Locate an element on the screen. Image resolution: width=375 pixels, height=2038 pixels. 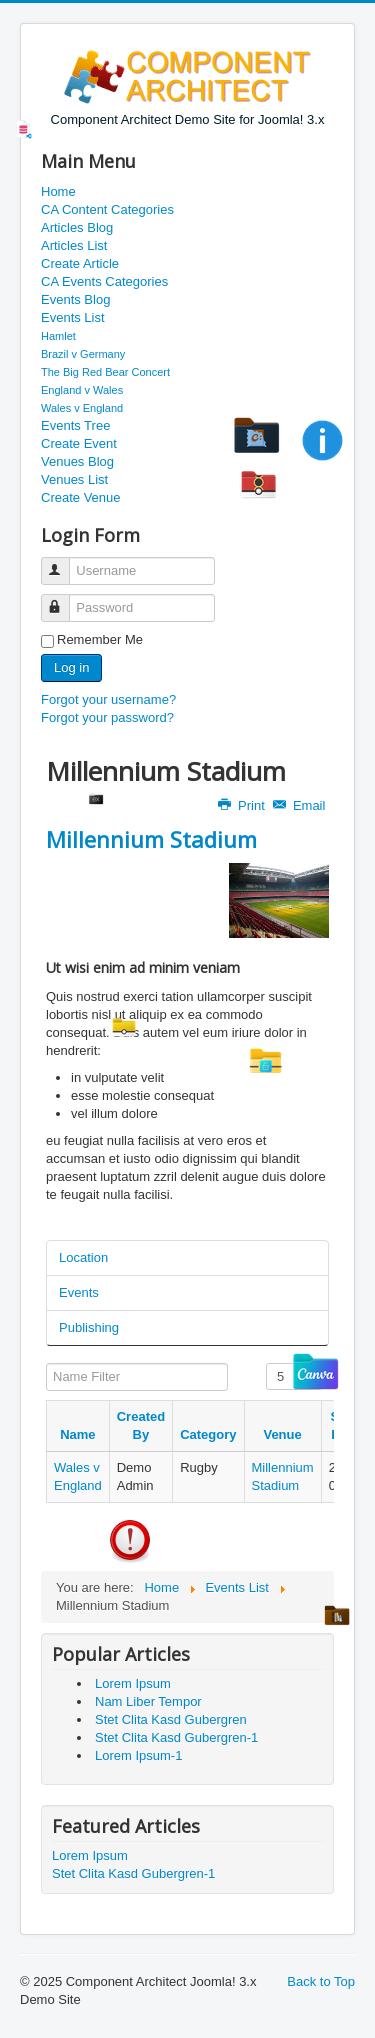
open calibre e-book library folder is located at coordinates (337, 1616).